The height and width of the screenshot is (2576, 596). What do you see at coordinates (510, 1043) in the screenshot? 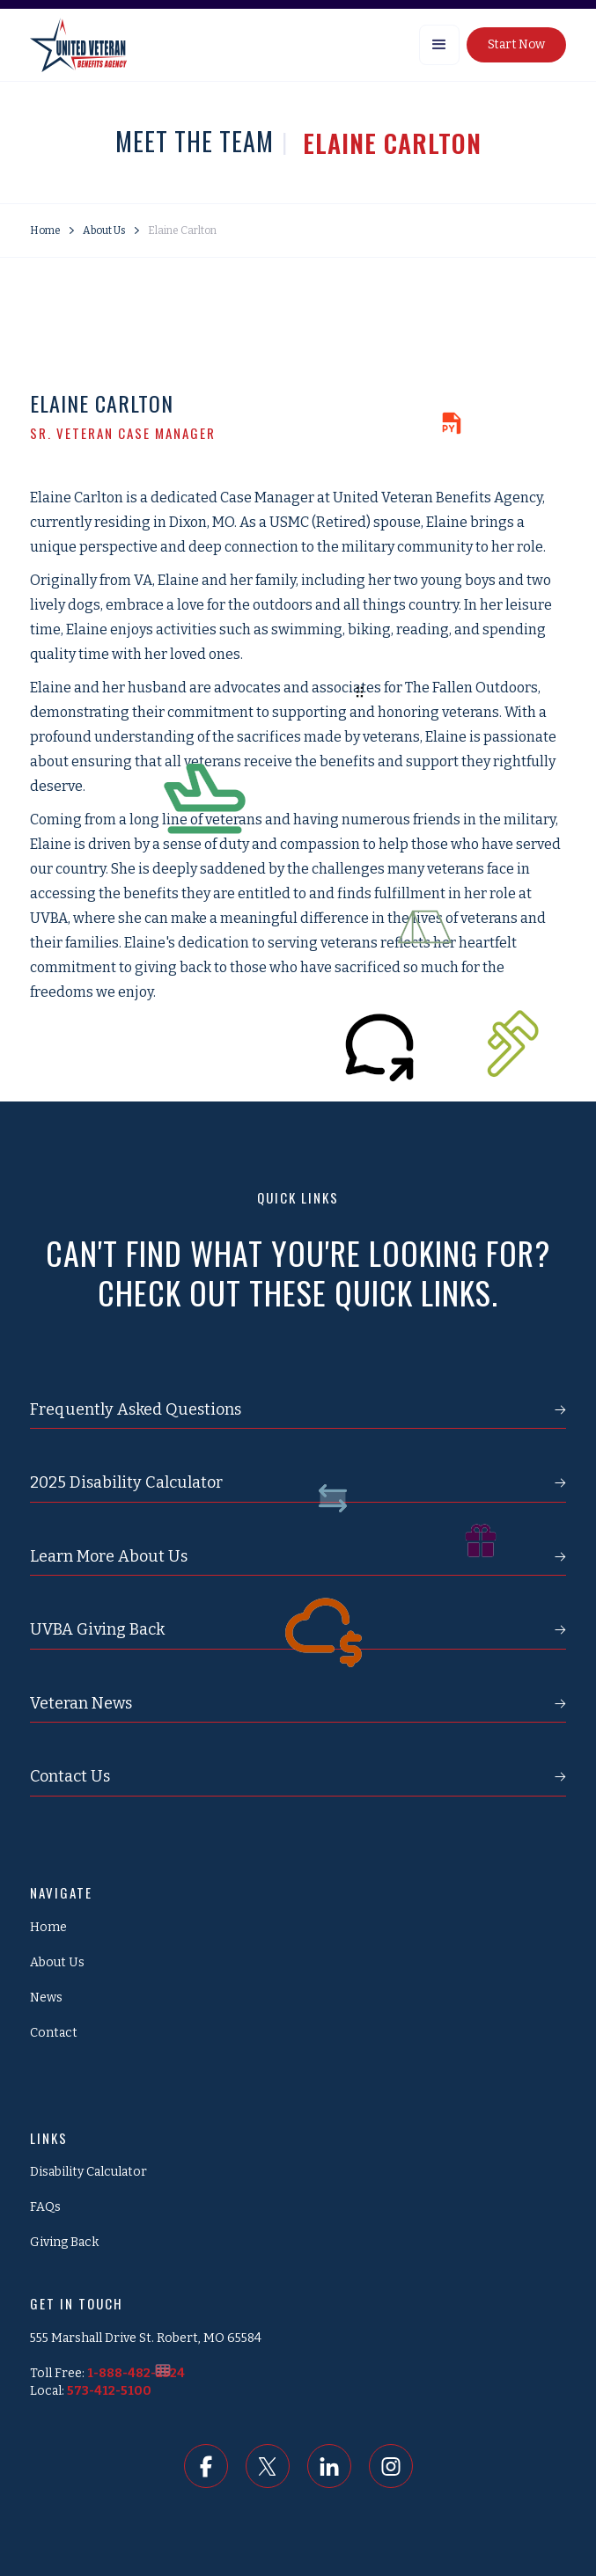
I see `access tools or settings` at bounding box center [510, 1043].